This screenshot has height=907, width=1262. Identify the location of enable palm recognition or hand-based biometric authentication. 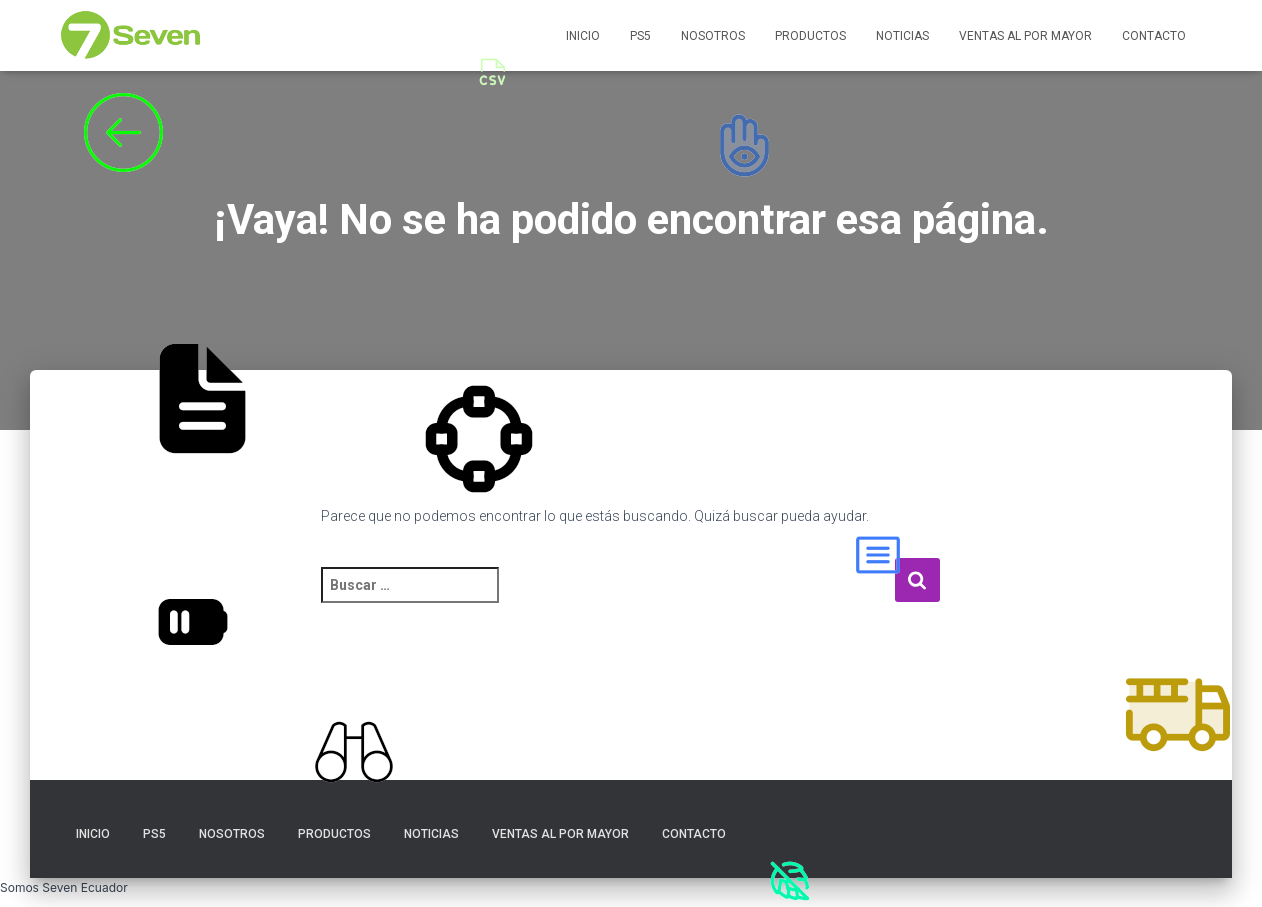
(744, 145).